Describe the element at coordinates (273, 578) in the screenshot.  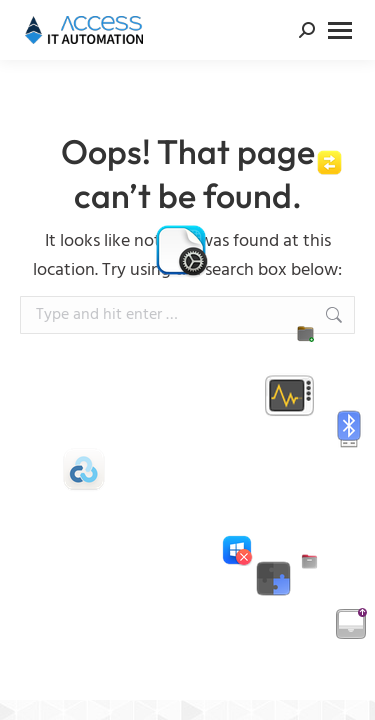
I see `manage bluetooth plugins or extensions` at that location.